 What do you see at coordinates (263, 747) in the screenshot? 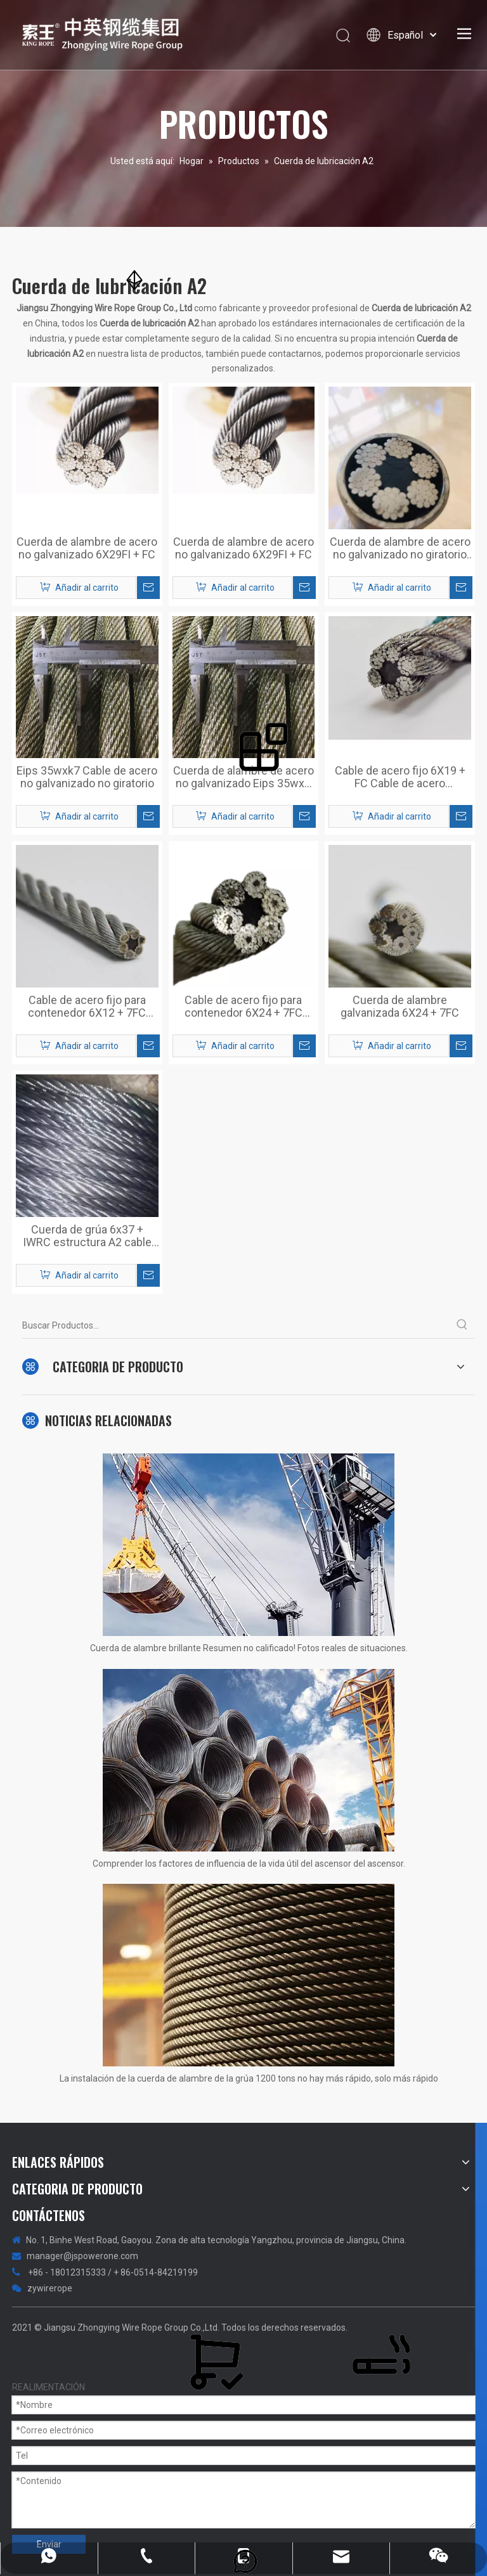
I see `access modular components or blocks` at bounding box center [263, 747].